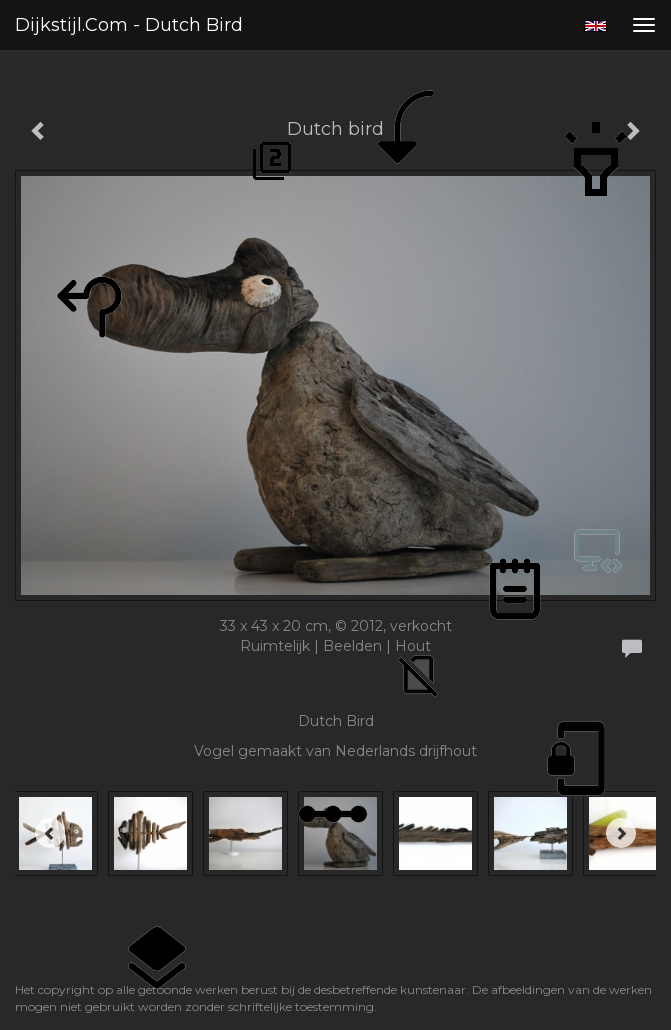 The width and height of the screenshot is (671, 1030). I want to click on open notepad or notes app, so click(515, 590).